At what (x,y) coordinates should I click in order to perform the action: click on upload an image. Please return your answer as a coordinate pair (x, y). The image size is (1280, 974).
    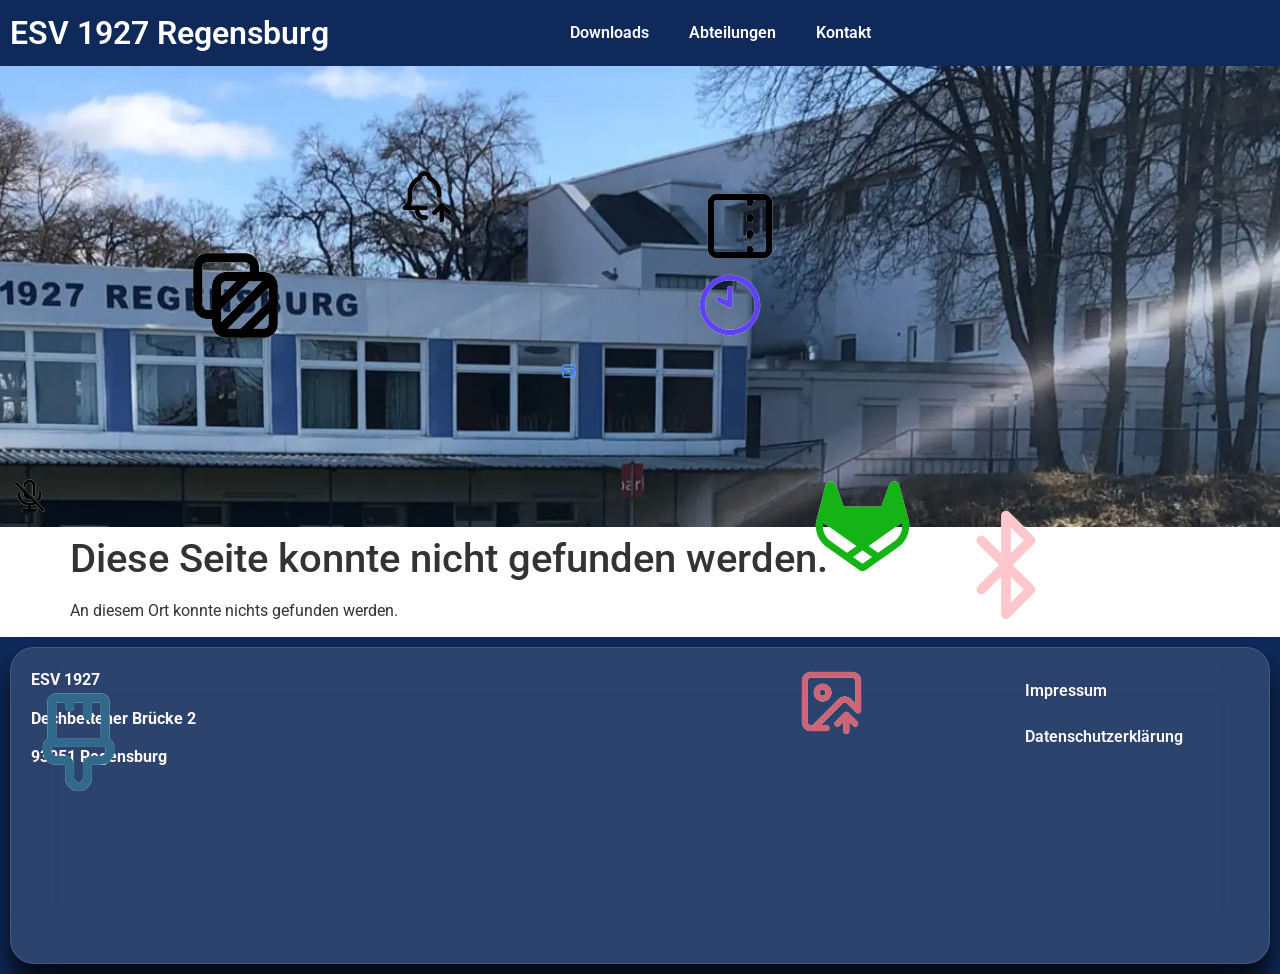
    Looking at the image, I should click on (831, 701).